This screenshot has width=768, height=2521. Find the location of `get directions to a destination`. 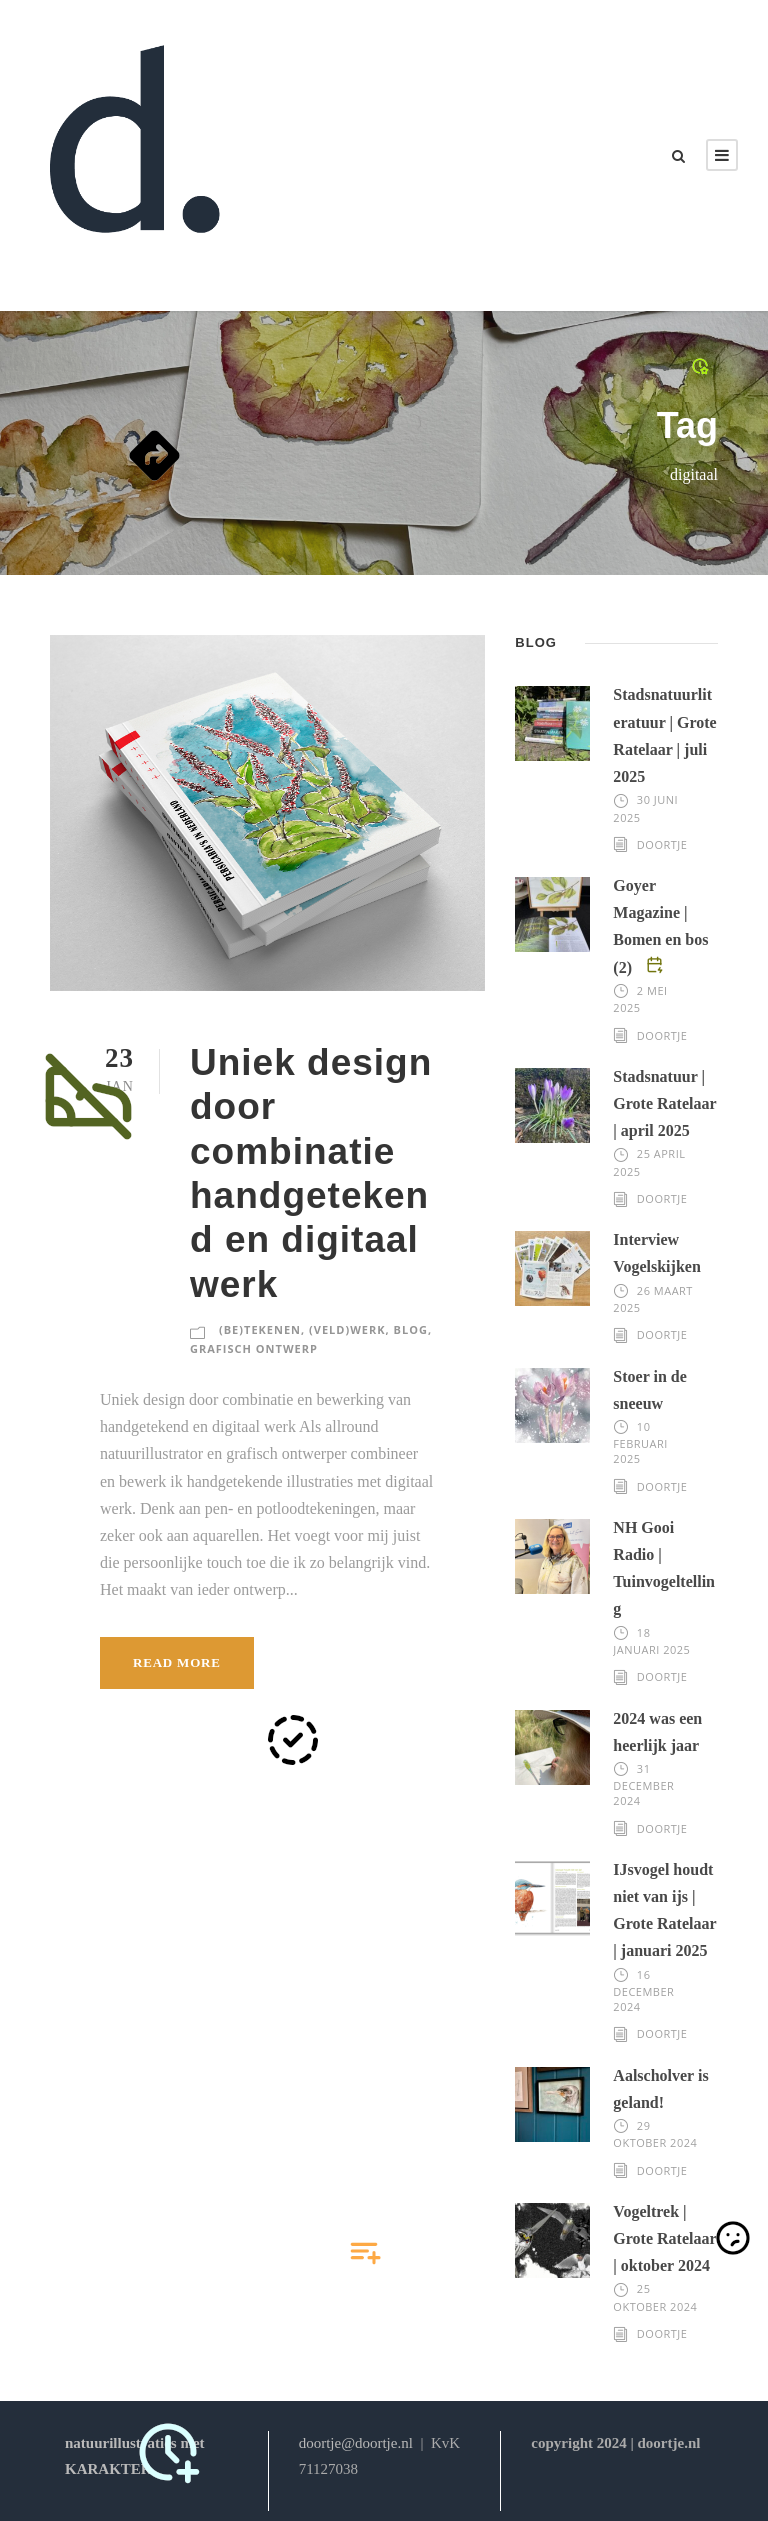

get directions to a destination is located at coordinates (154, 455).